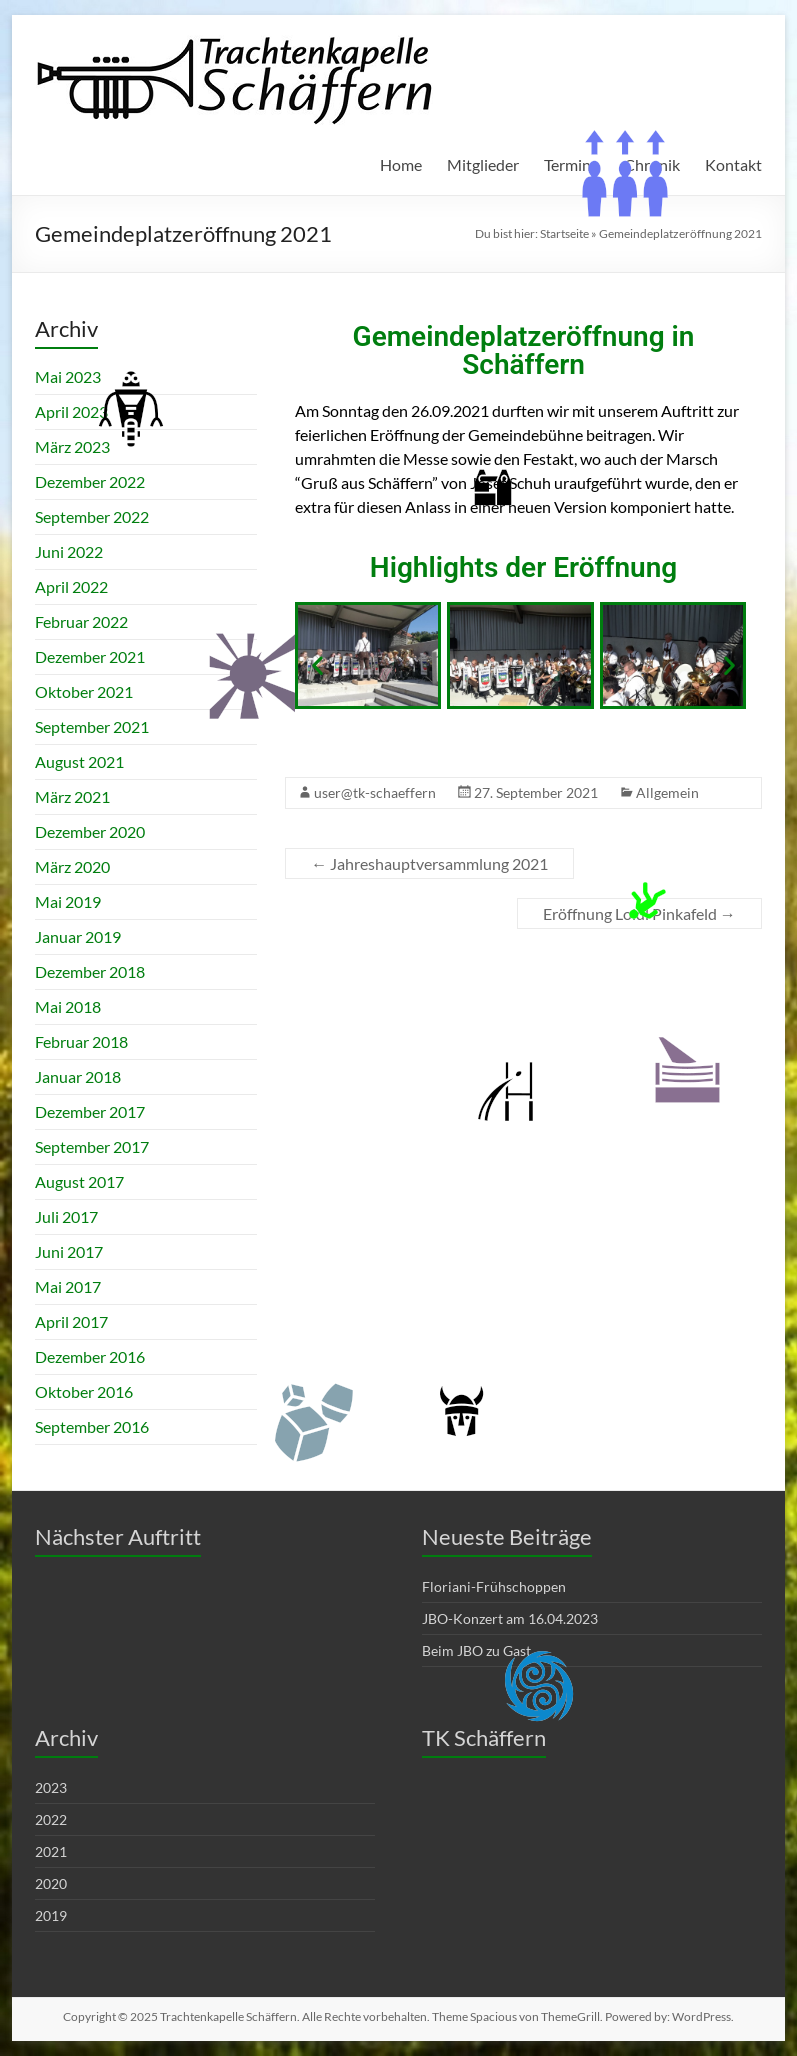 This screenshot has width=797, height=2056. Describe the element at coordinates (625, 173) in the screenshot. I see `upgrade your team or group members` at that location.